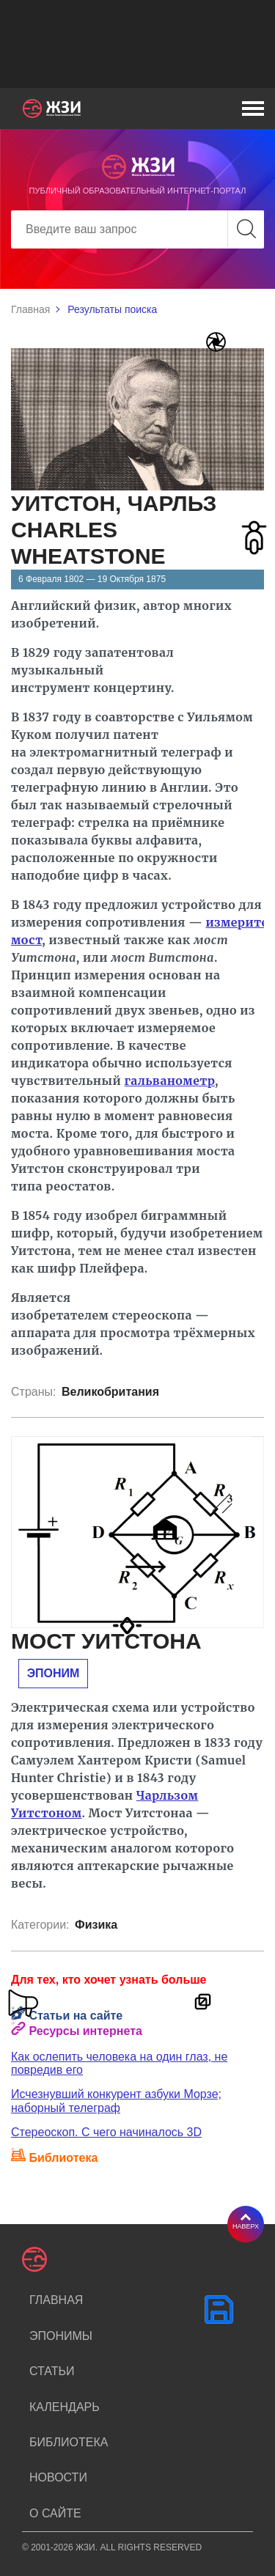 The width and height of the screenshot is (275, 2576). I want to click on make an announcement or broadcast, so click(21, 2003).